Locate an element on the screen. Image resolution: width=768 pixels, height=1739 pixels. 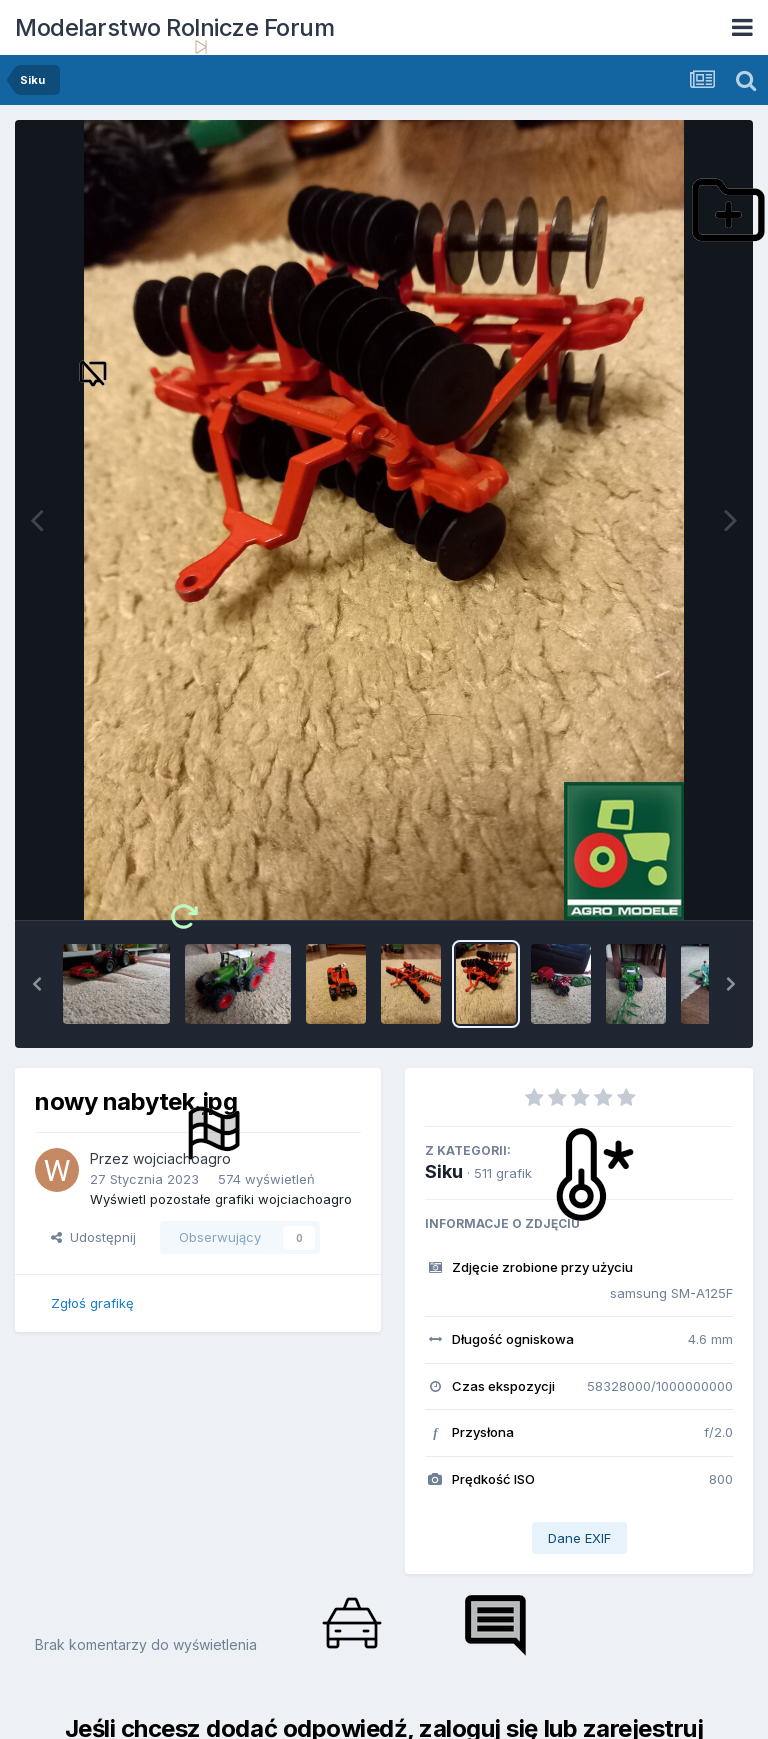
indicates finish line or goal completion is located at coordinates (212, 1132).